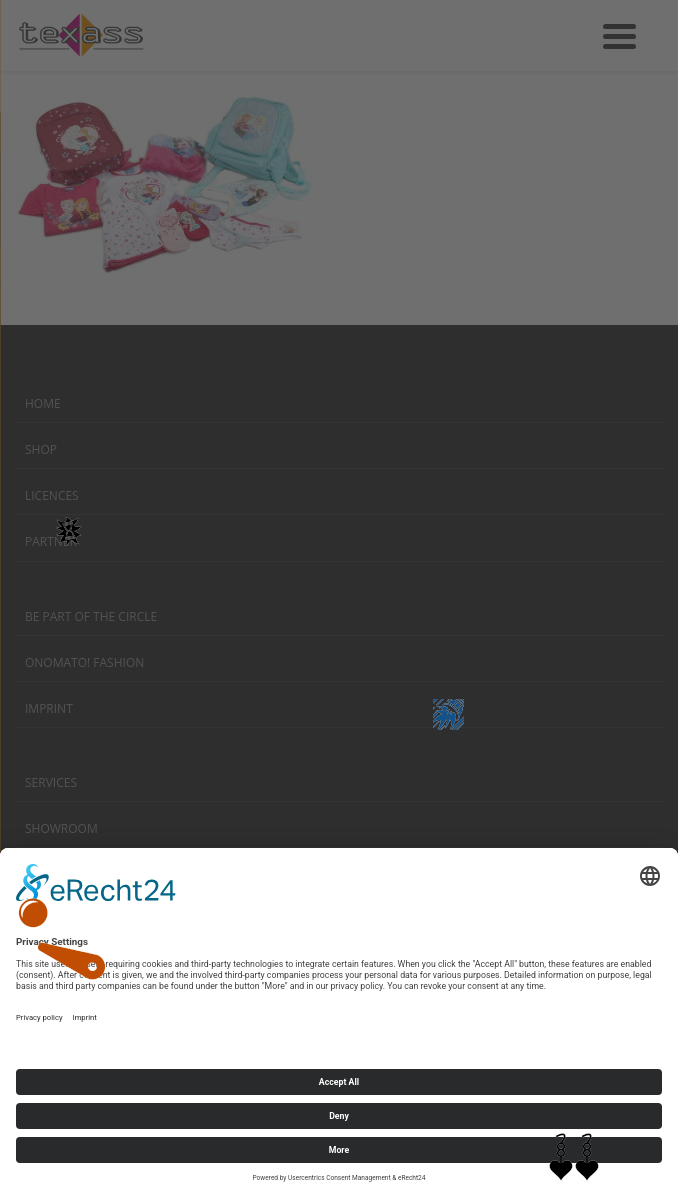  What do you see at coordinates (574, 1157) in the screenshot?
I see `browse heart-shaped earrings in jewelry collection` at bounding box center [574, 1157].